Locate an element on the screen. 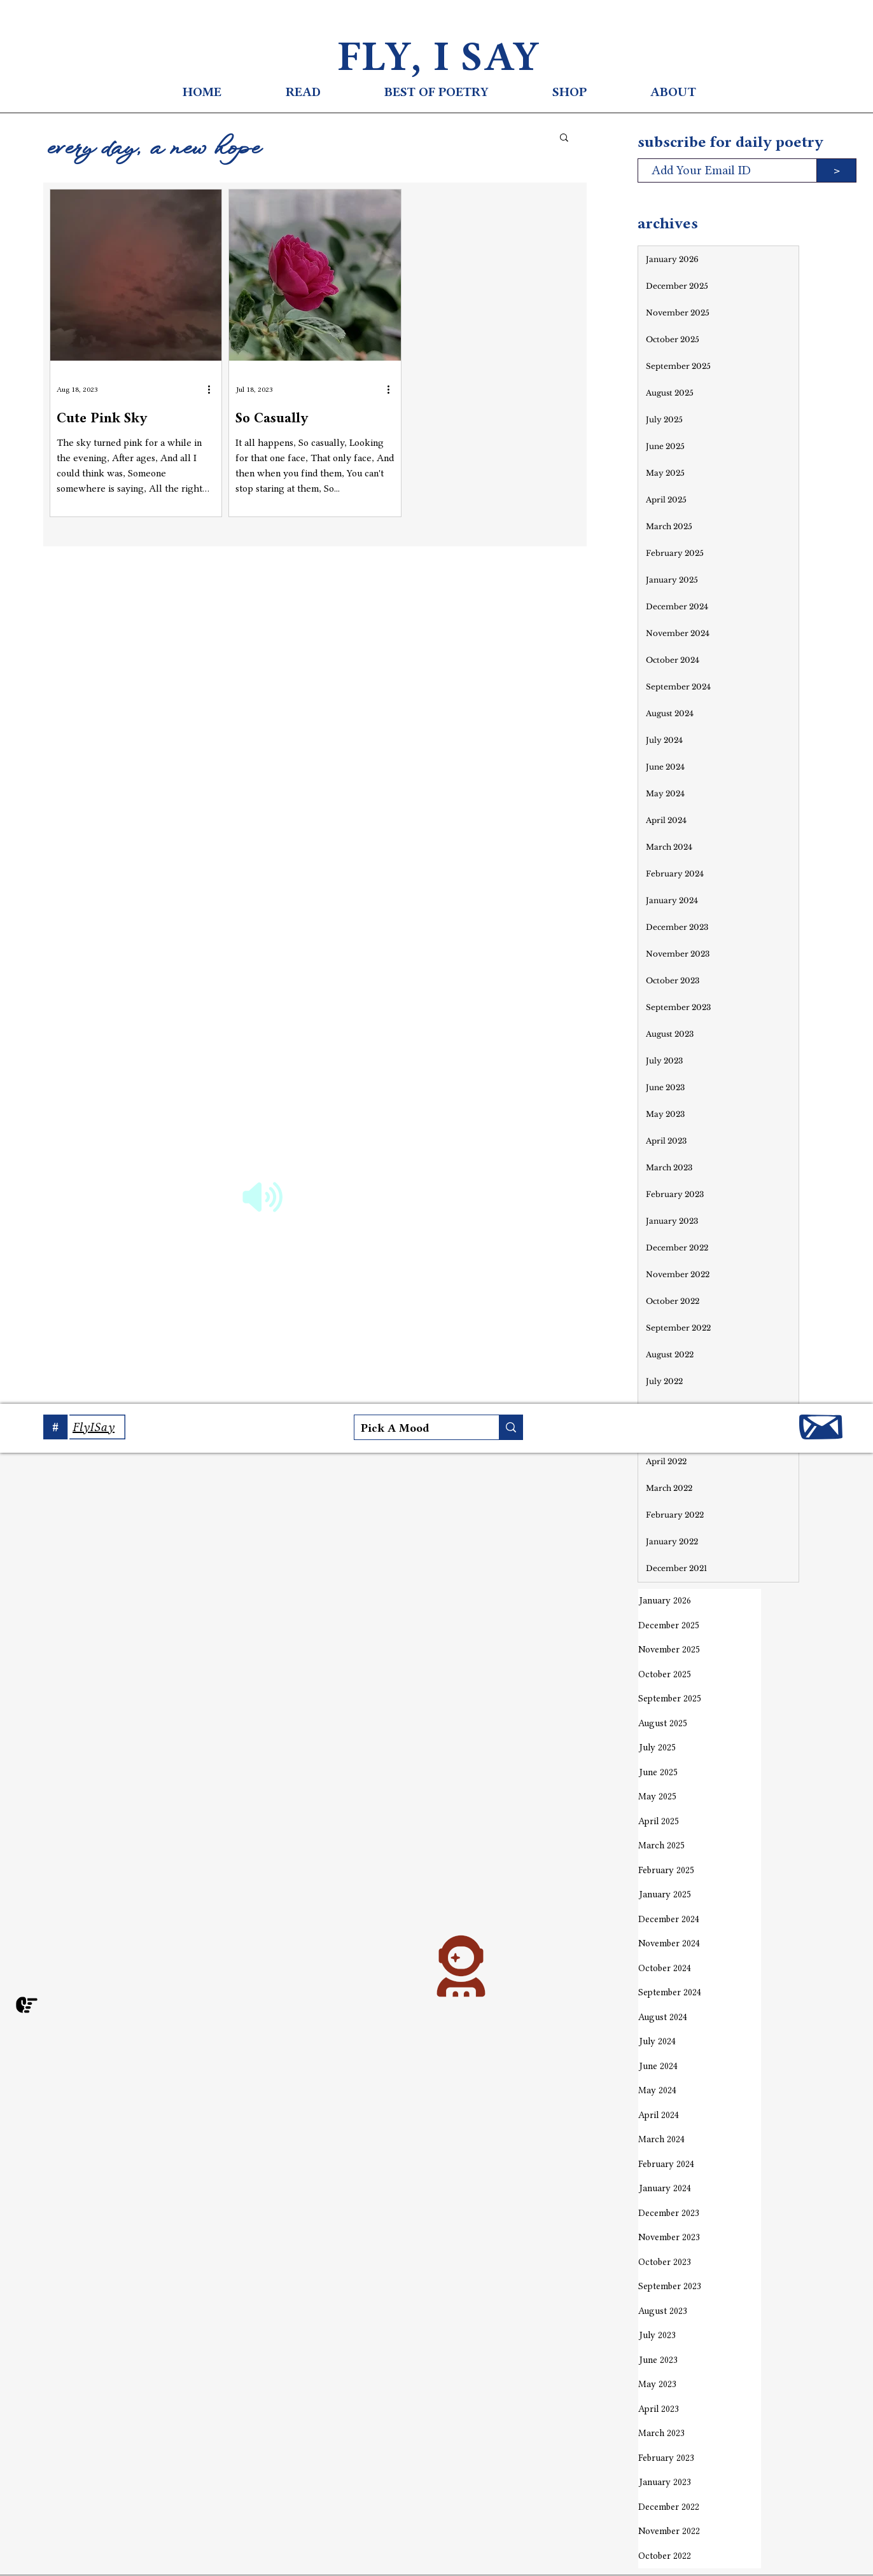  indicates next step or continue forward is located at coordinates (27, 2005).